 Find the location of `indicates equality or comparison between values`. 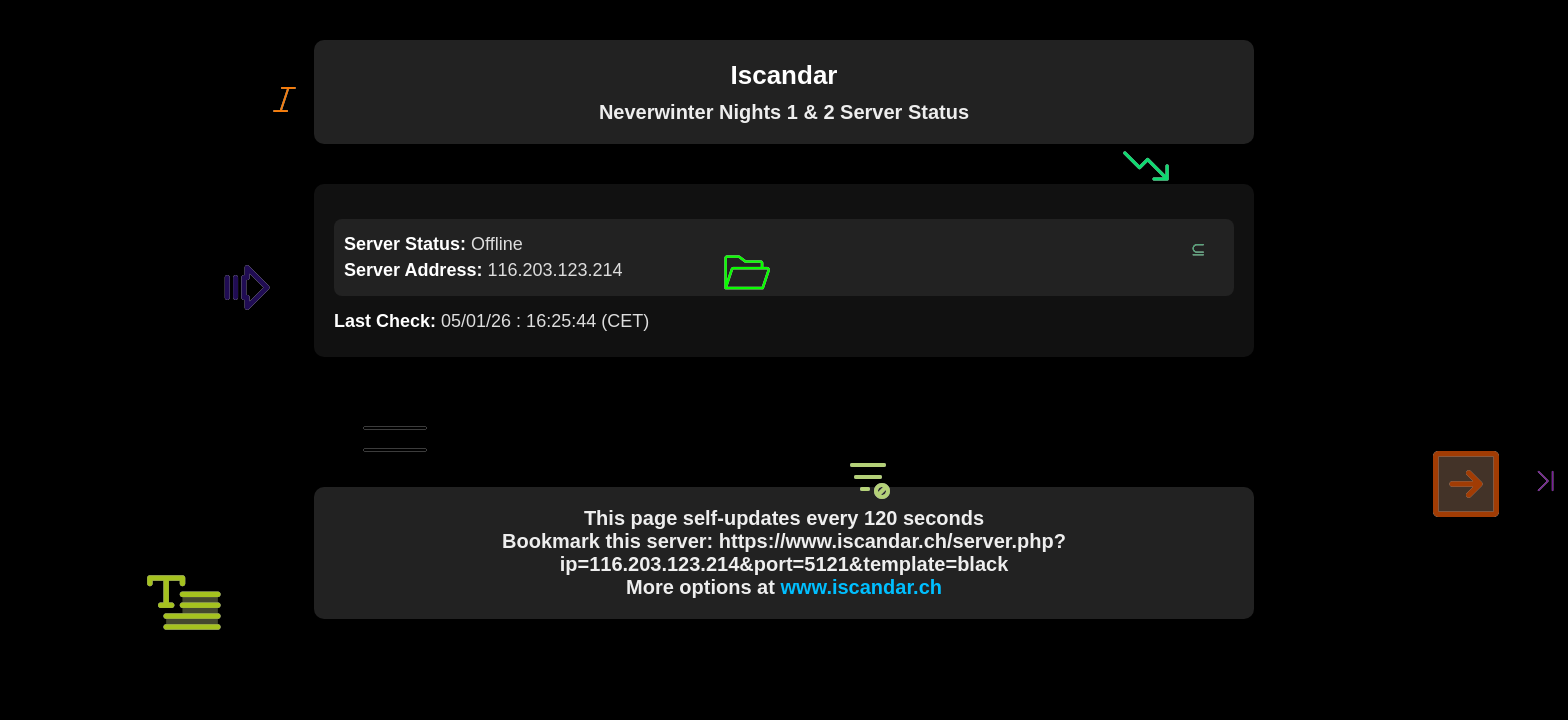

indicates equality or comparison between values is located at coordinates (395, 439).